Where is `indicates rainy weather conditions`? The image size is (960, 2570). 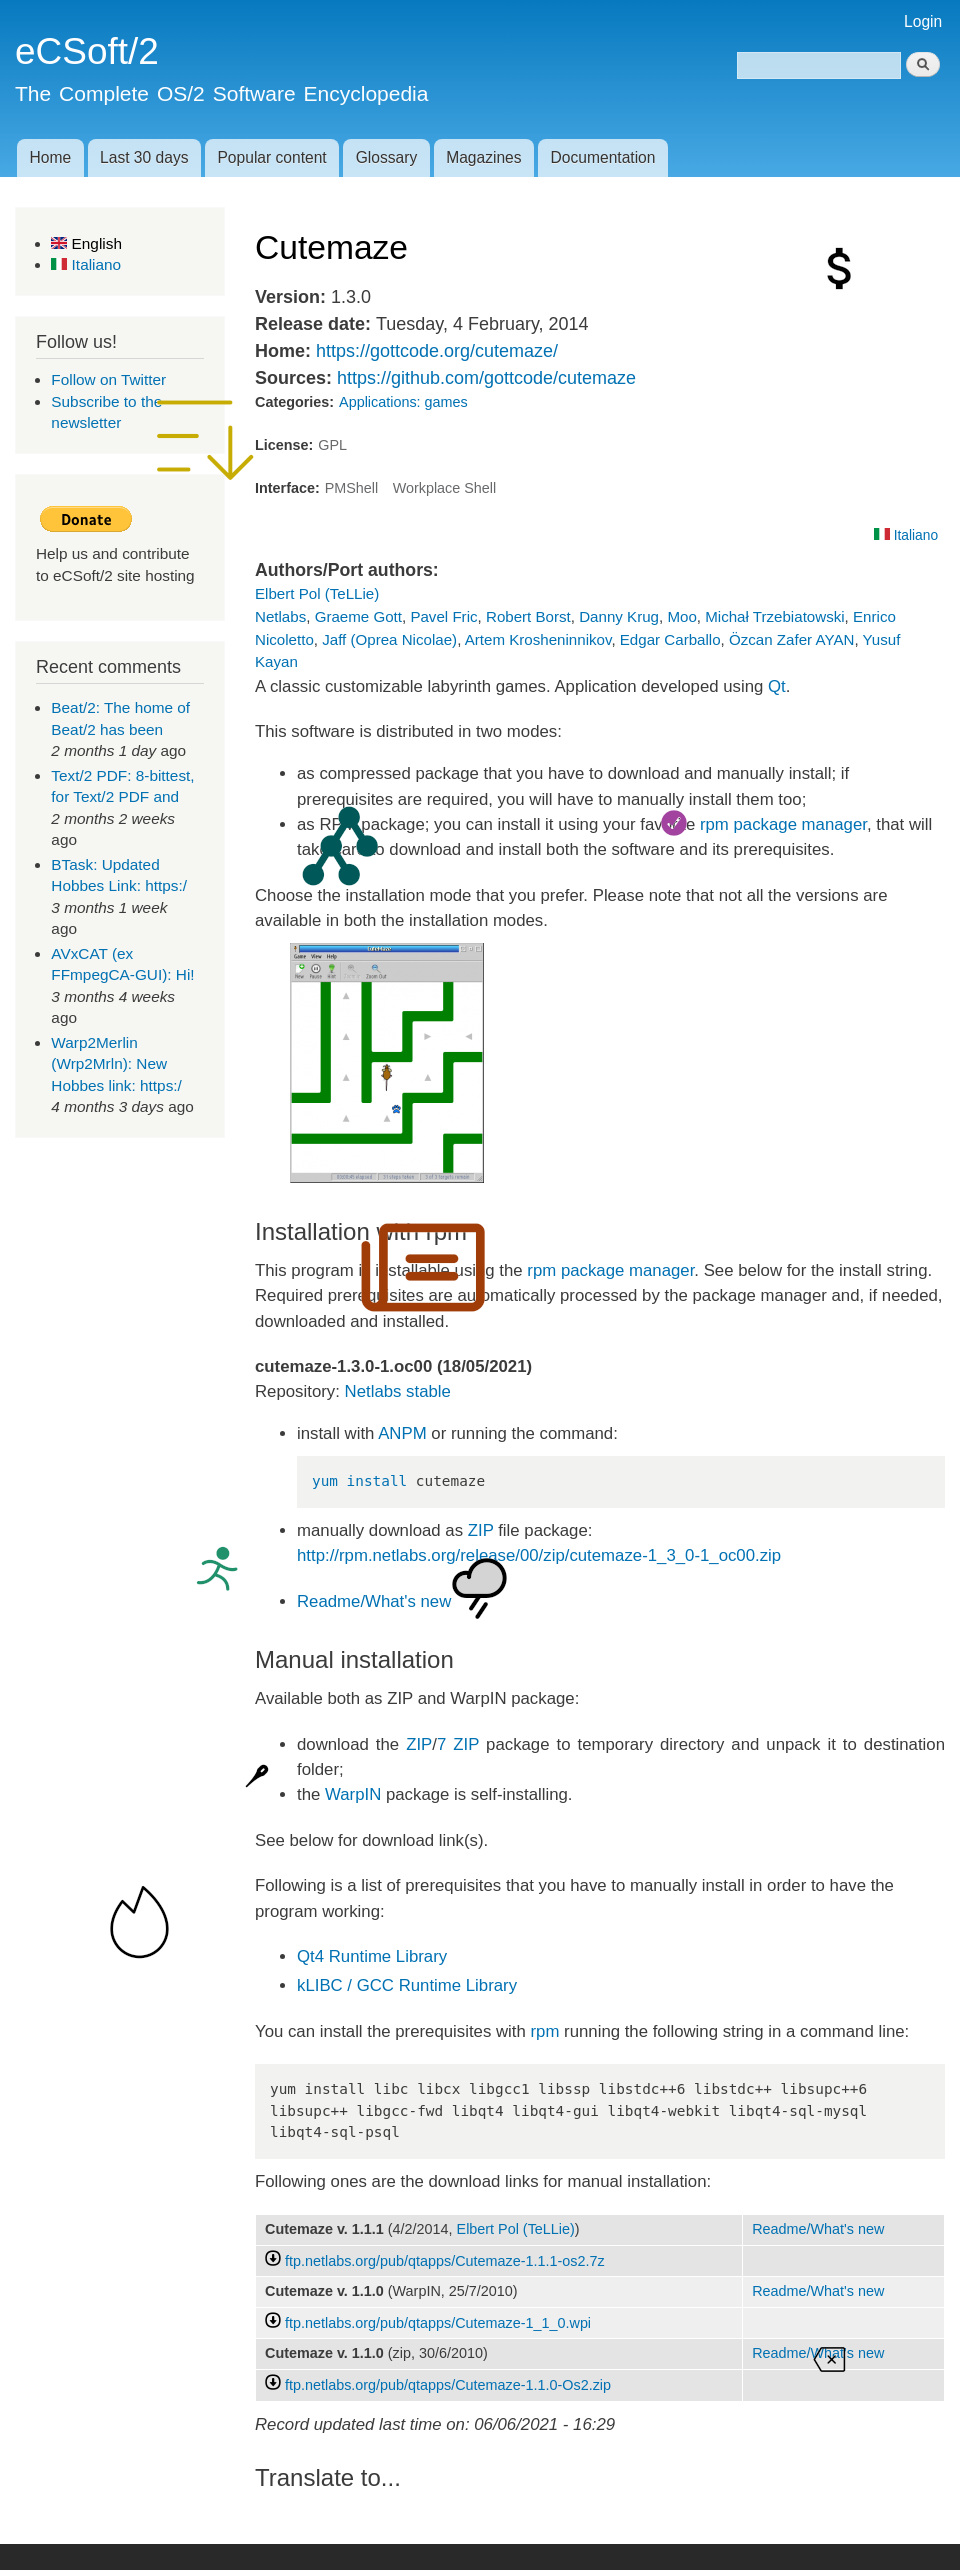
indicates rainy weather conditions is located at coordinates (479, 1587).